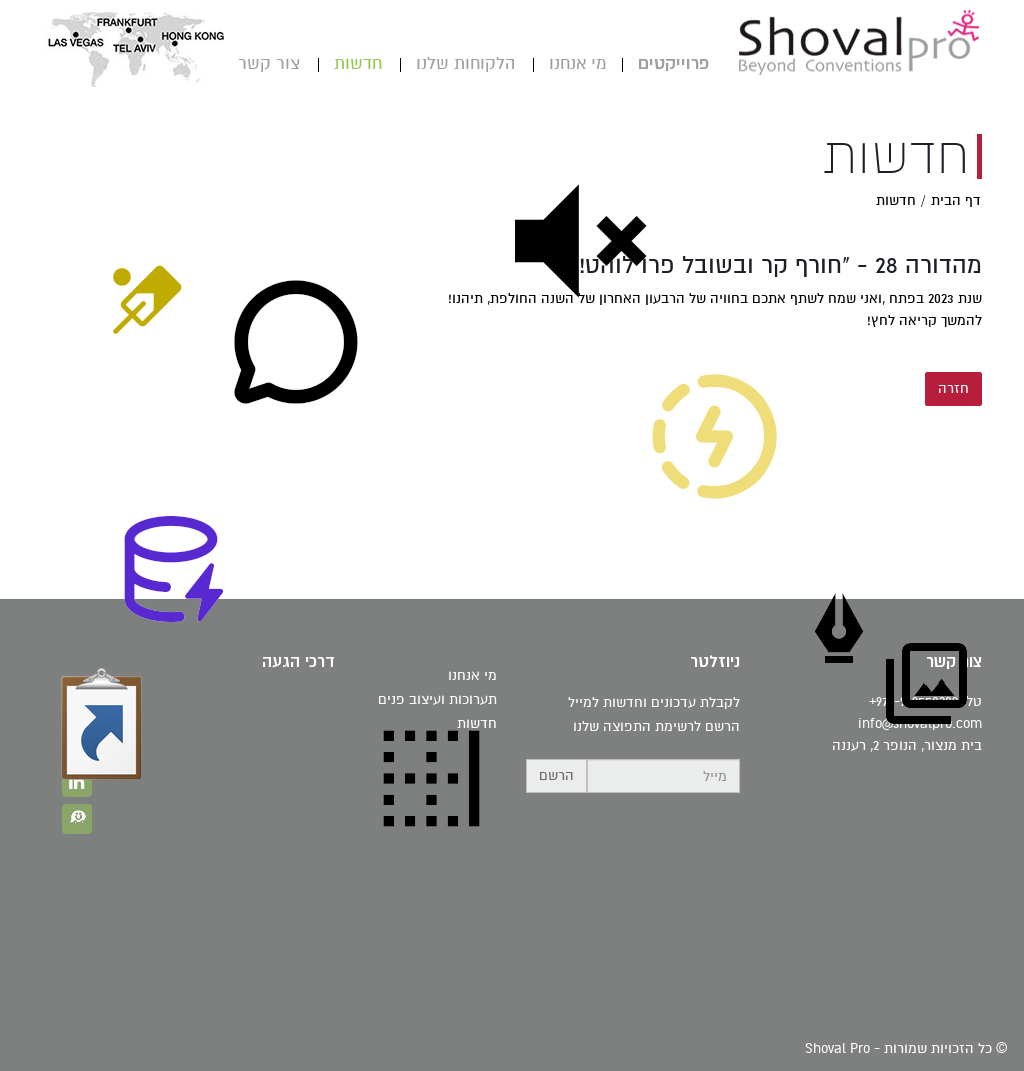 The height and width of the screenshot is (1071, 1024). What do you see at coordinates (431, 778) in the screenshot?
I see `apply border to the right side of a cell or element` at bounding box center [431, 778].